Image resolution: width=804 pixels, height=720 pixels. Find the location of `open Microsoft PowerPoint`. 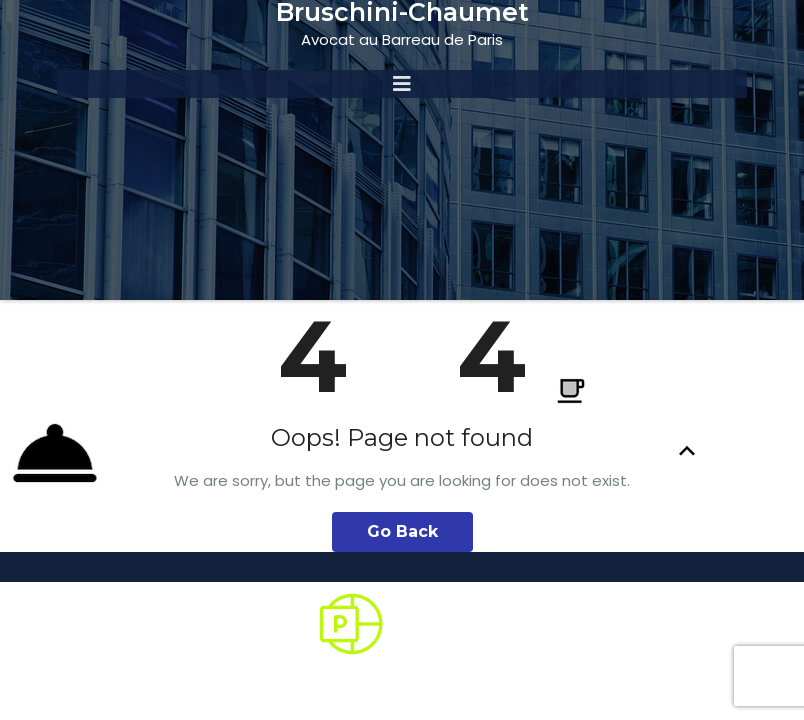

open Microsoft PowerPoint is located at coordinates (350, 624).